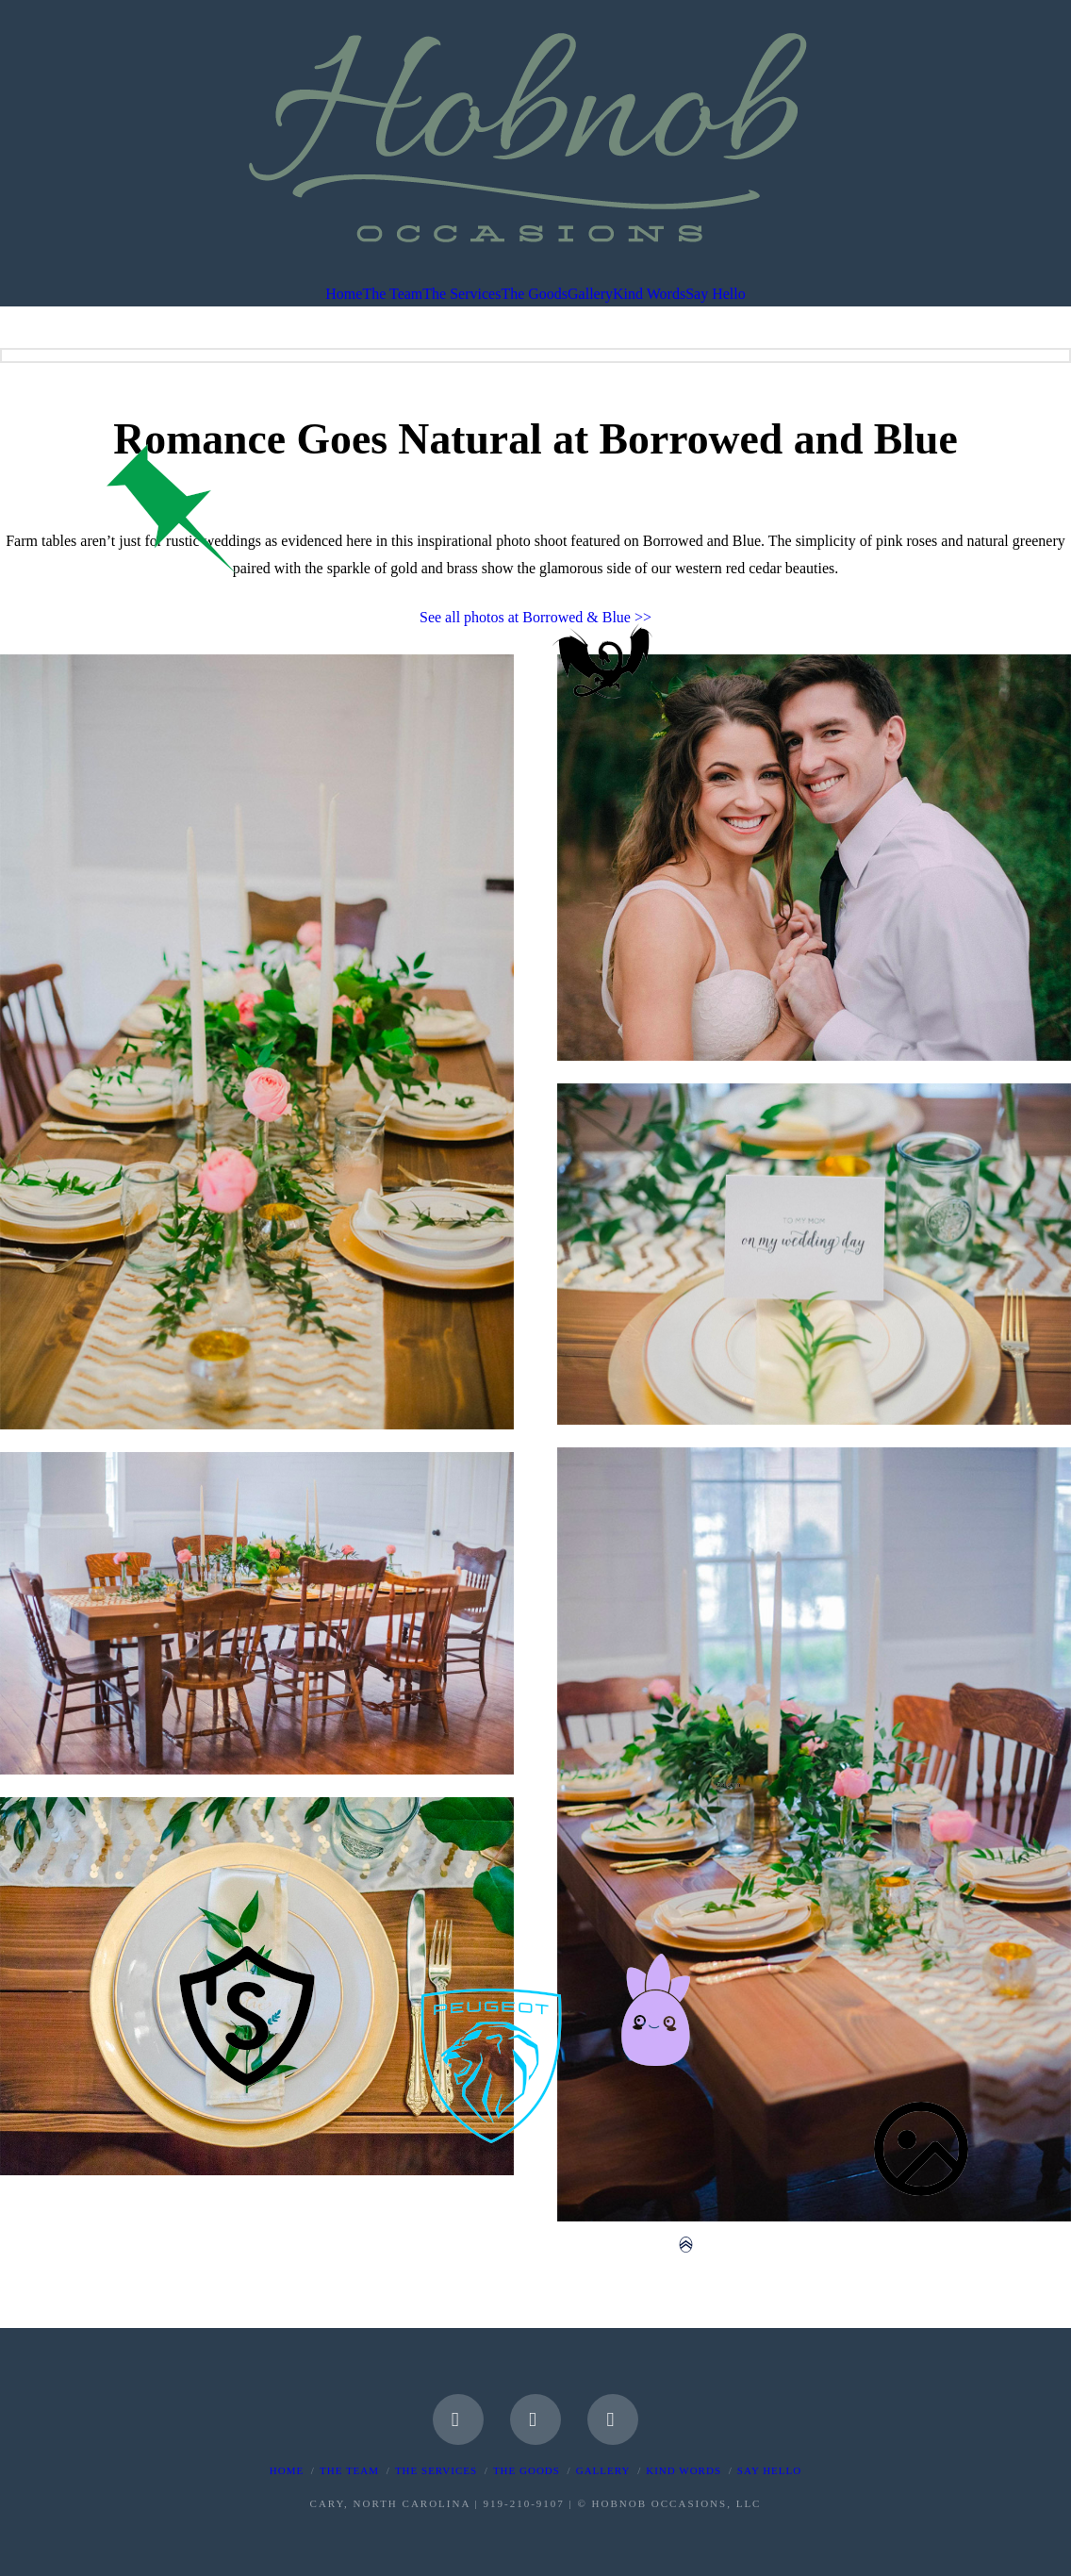 The image size is (1071, 2576). I want to click on songoda brand logo, so click(247, 2016).